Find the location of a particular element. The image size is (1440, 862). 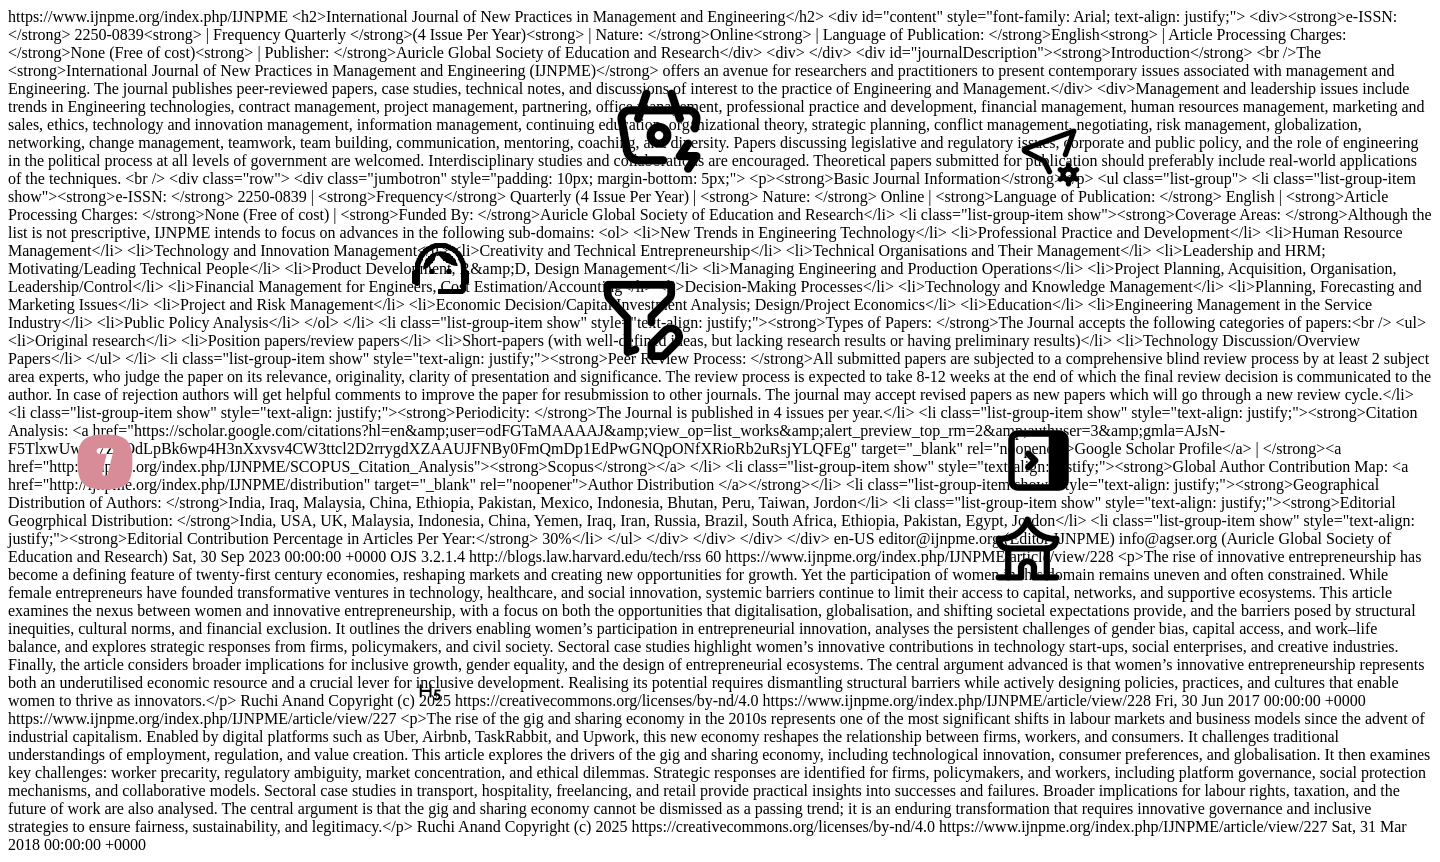

indicates item number 7 in a list or sequence is located at coordinates (105, 462).